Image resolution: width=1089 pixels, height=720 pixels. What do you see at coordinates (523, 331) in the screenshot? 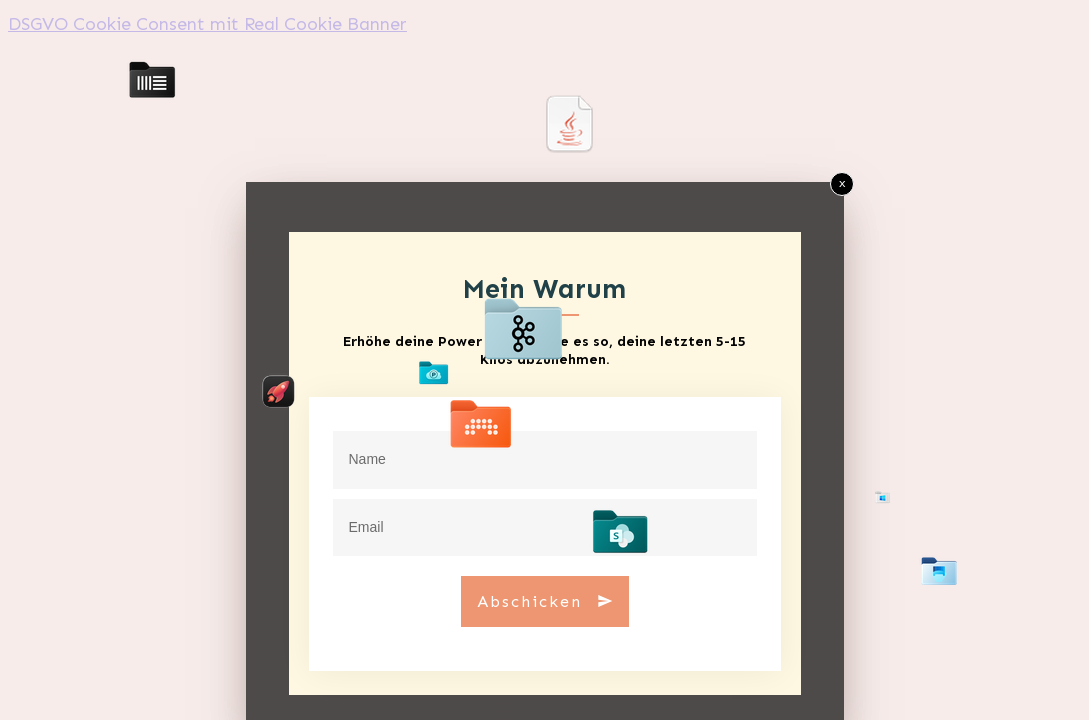
I see `folder containing apache kafka configuration files` at bounding box center [523, 331].